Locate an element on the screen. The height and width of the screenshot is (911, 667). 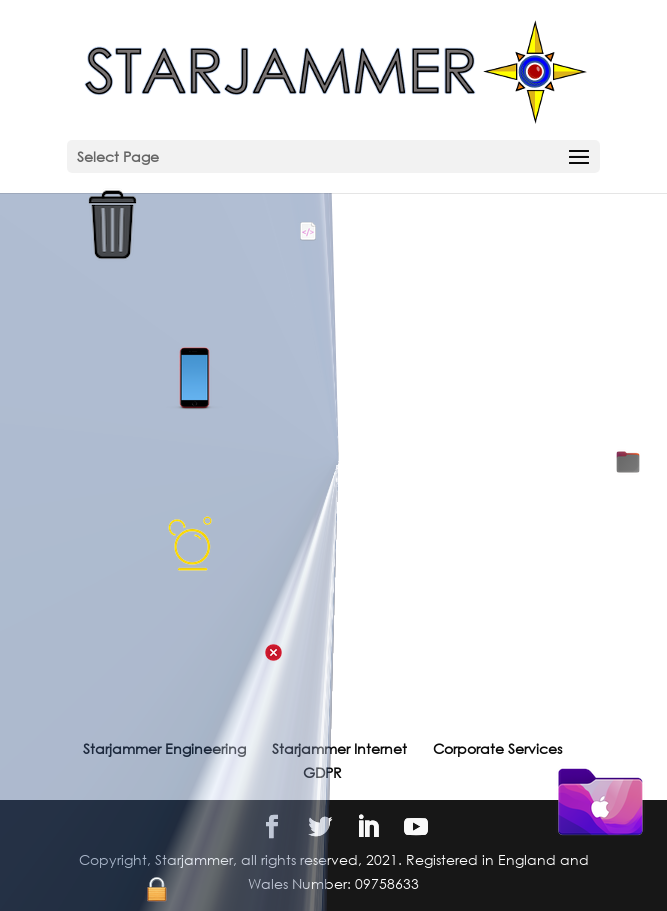
iPhone SE device icon in system preferences is located at coordinates (194, 378).